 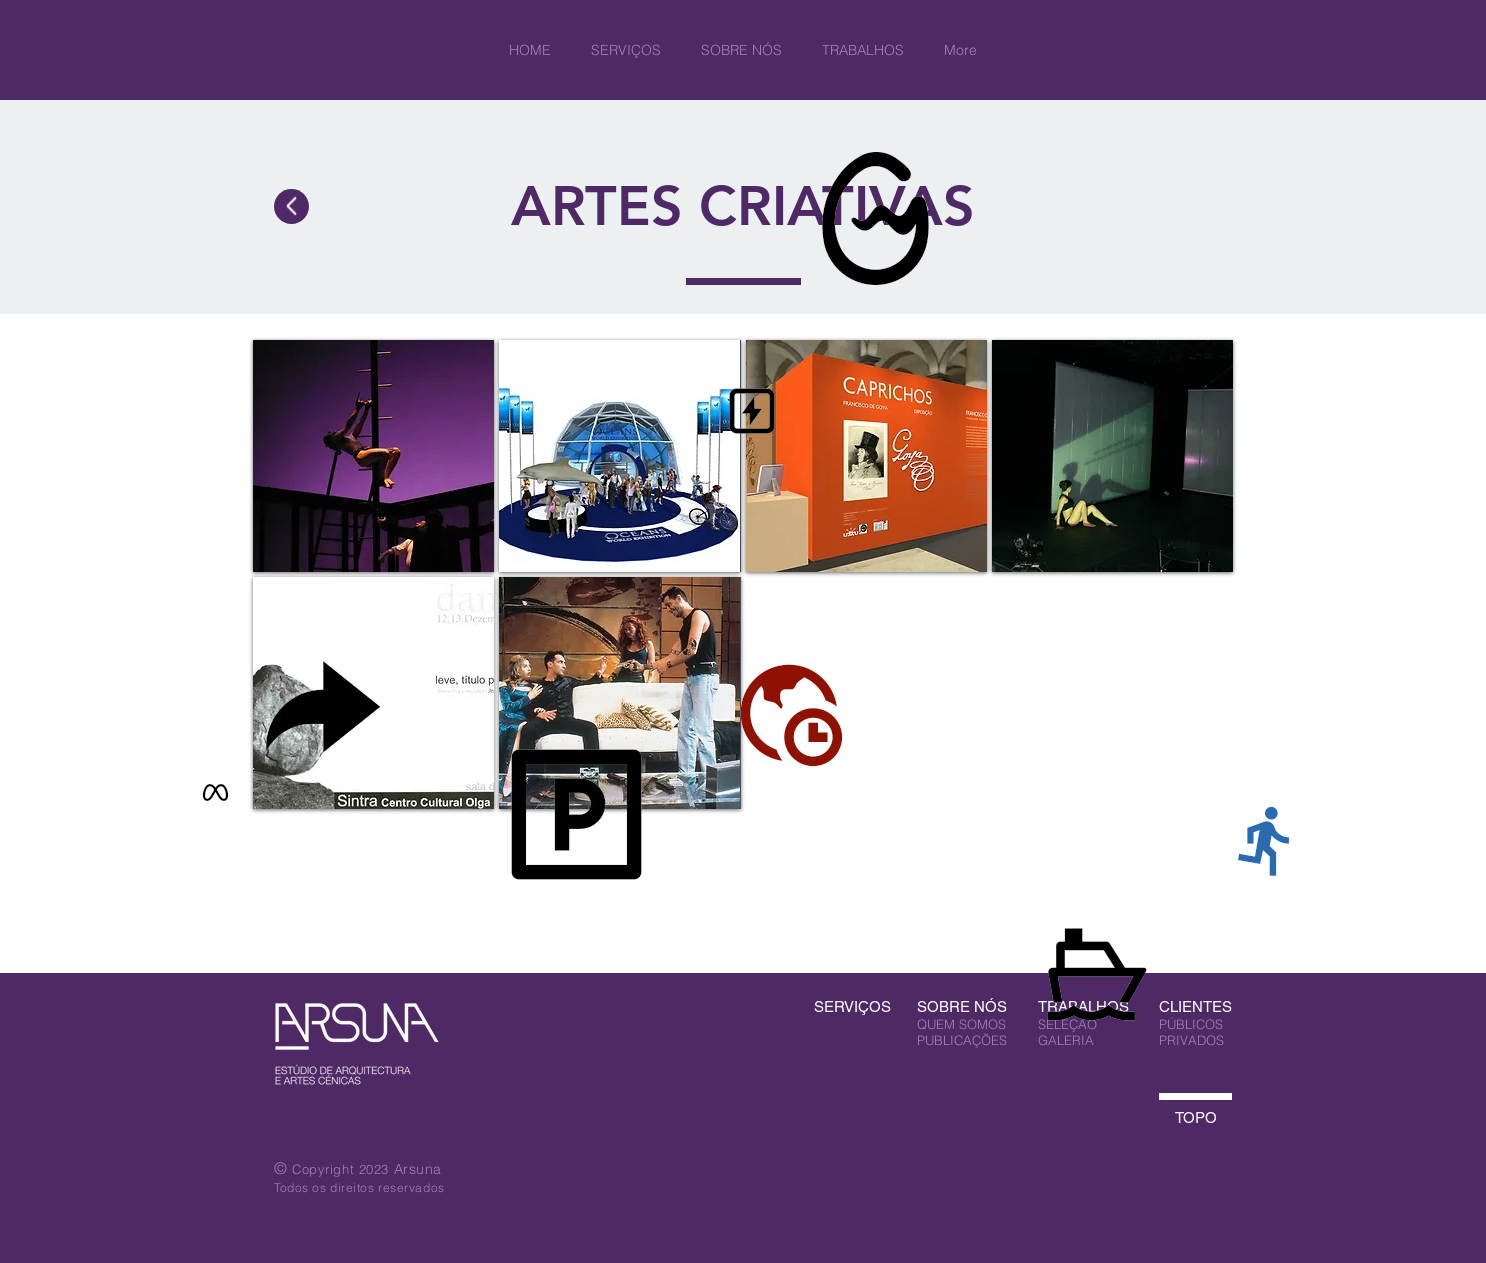 What do you see at coordinates (215, 792) in the screenshot?
I see `Meta company logo` at bounding box center [215, 792].